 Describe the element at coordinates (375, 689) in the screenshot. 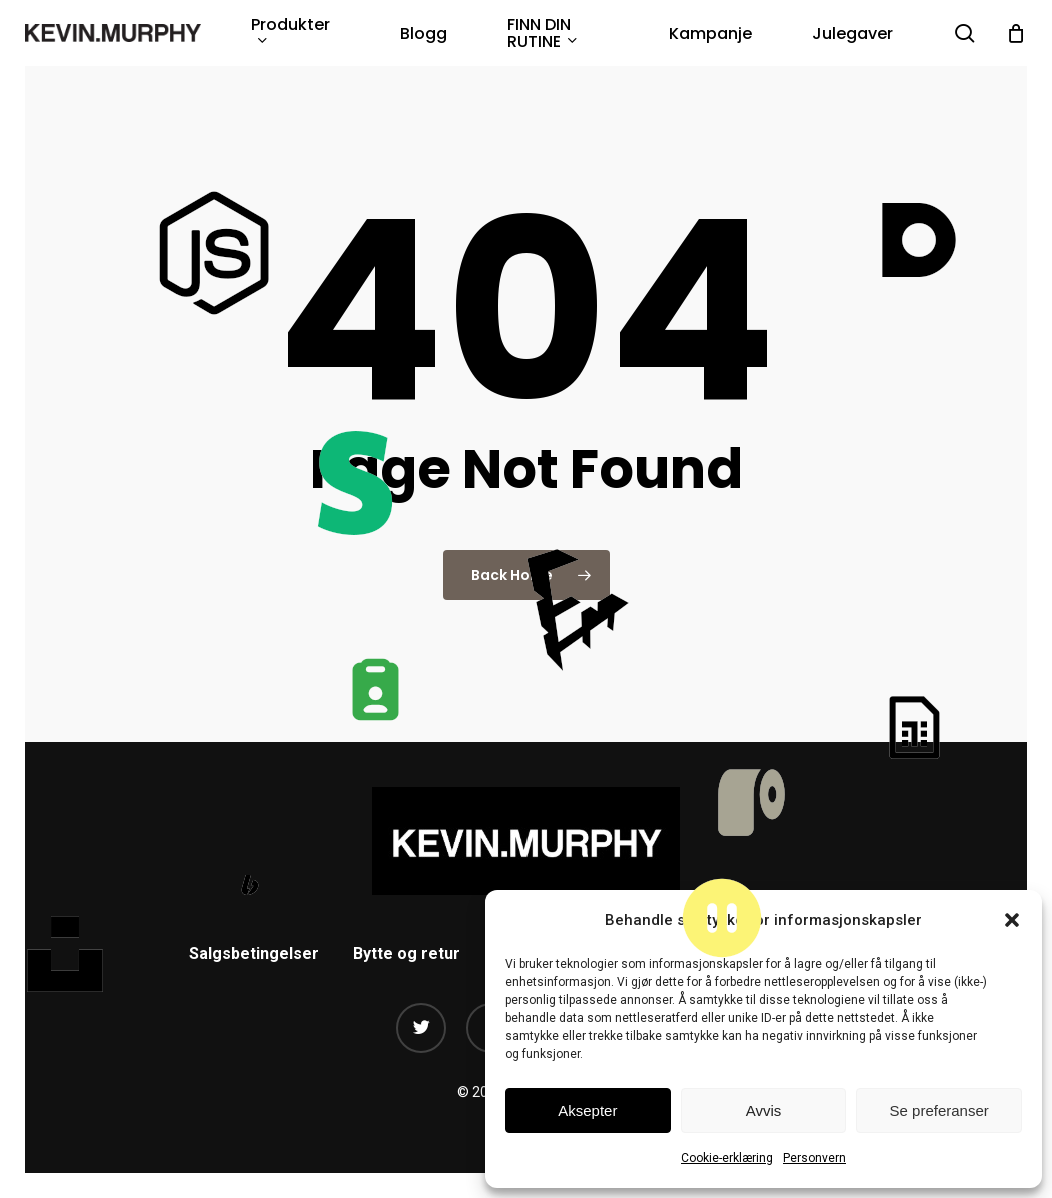

I see `view user profile or personnel record` at that location.